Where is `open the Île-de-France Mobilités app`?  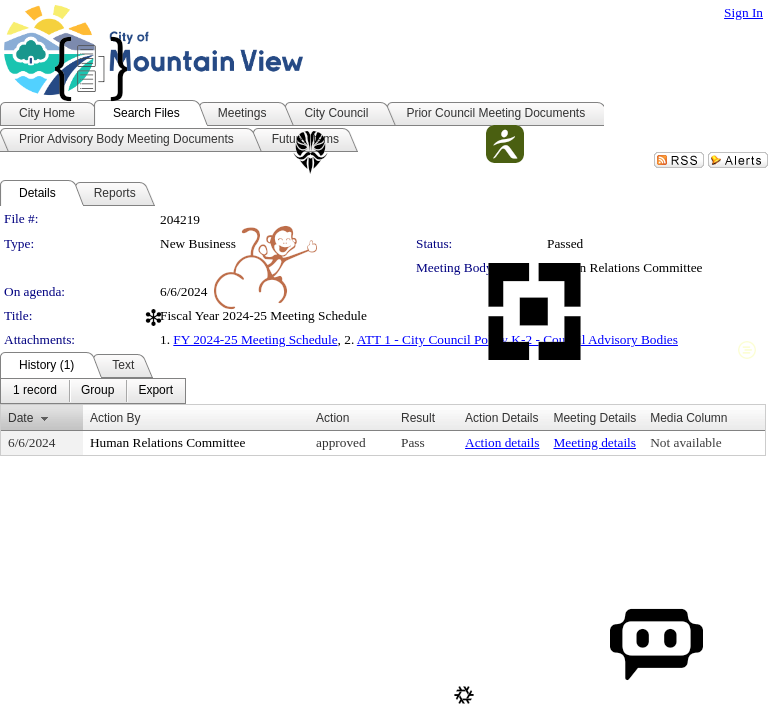
open the Île-de-France Mobilités app is located at coordinates (505, 144).